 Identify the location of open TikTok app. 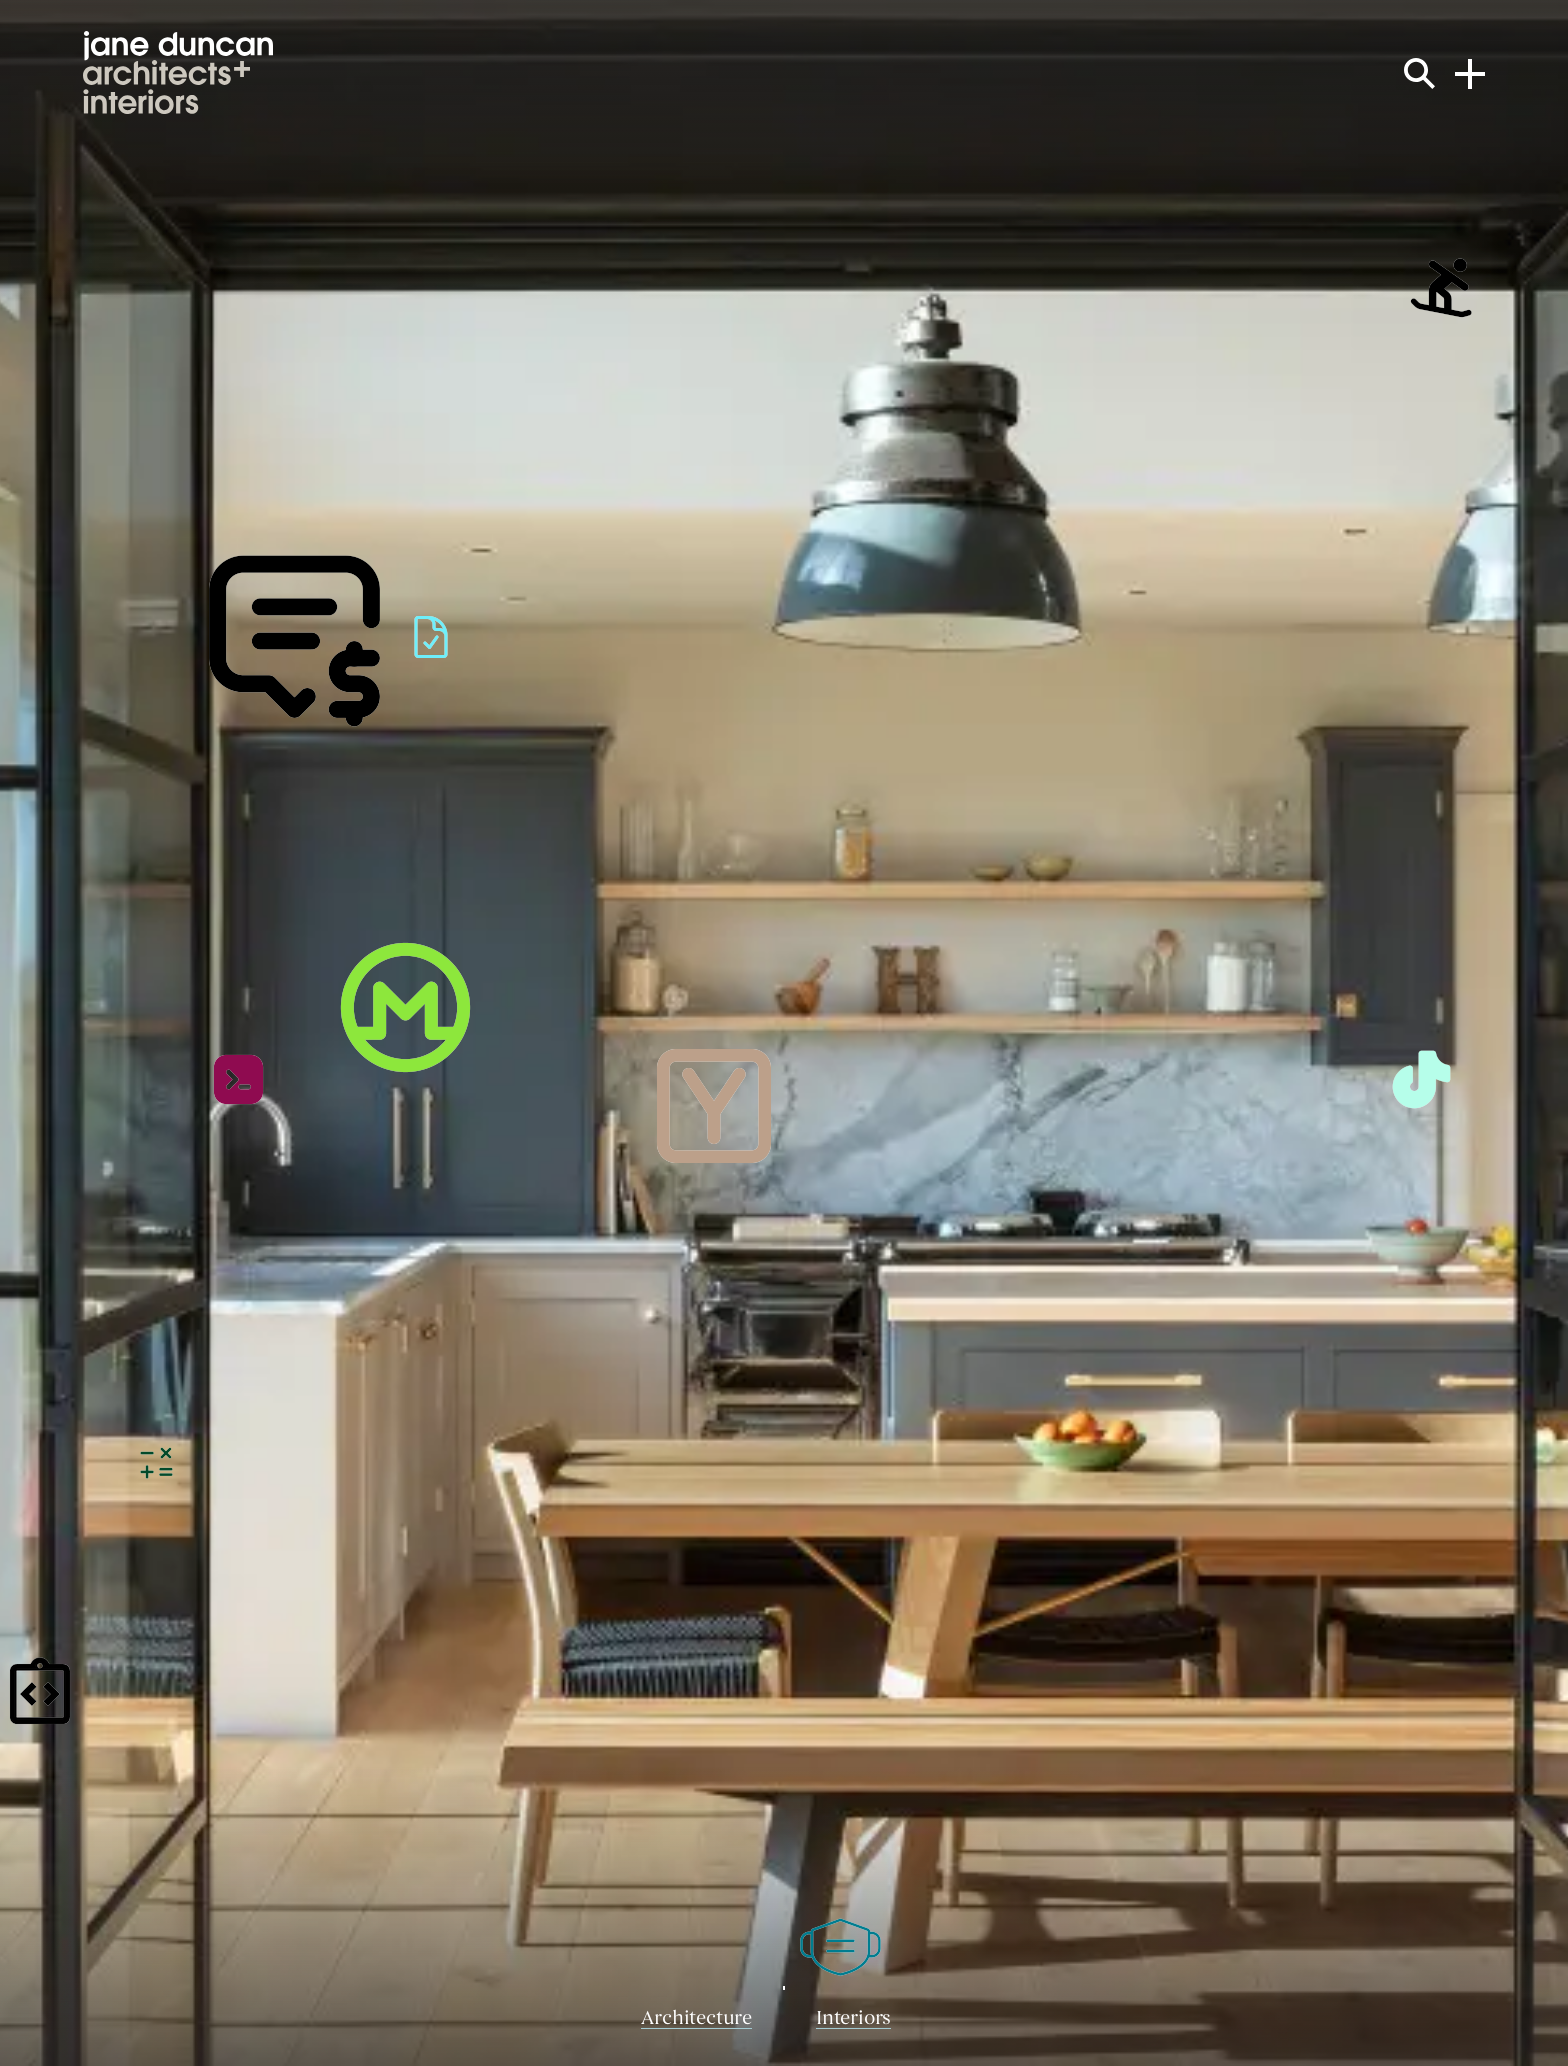
(1421, 1079).